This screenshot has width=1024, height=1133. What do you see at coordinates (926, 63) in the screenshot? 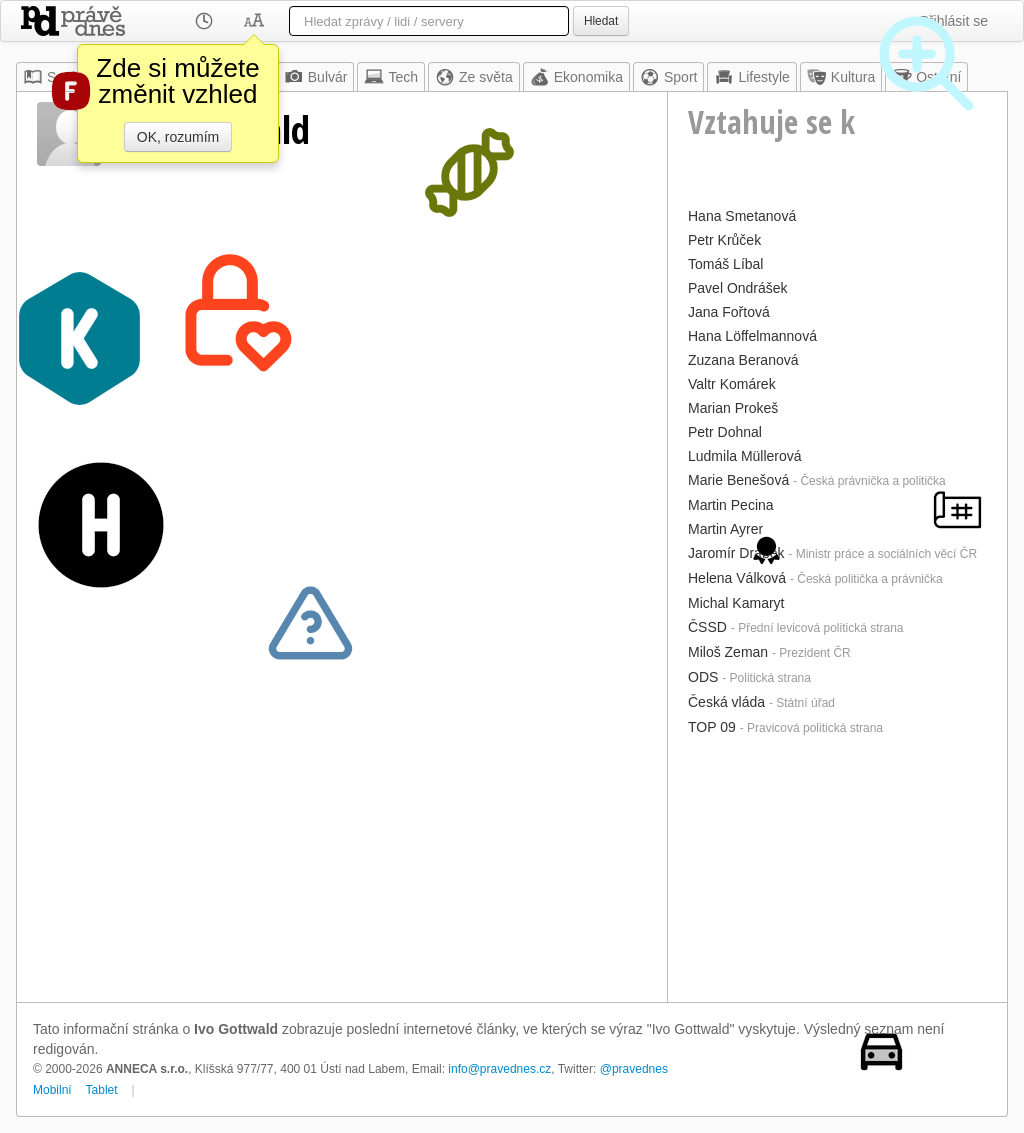
I see `zoom in on content or image` at bounding box center [926, 63].